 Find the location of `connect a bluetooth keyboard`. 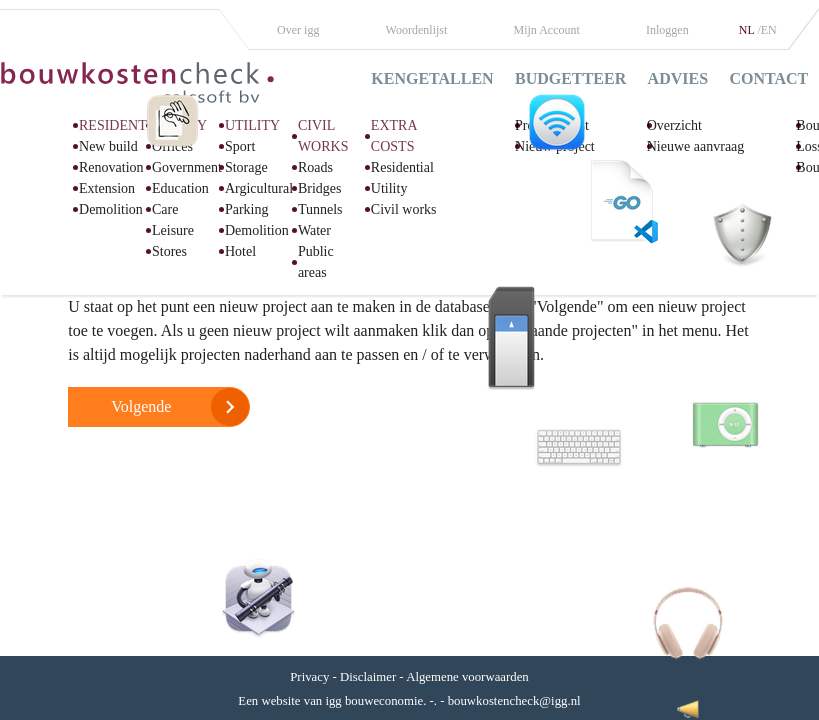

connect a bluetooth keyboard is located at coordinates (579, 447).